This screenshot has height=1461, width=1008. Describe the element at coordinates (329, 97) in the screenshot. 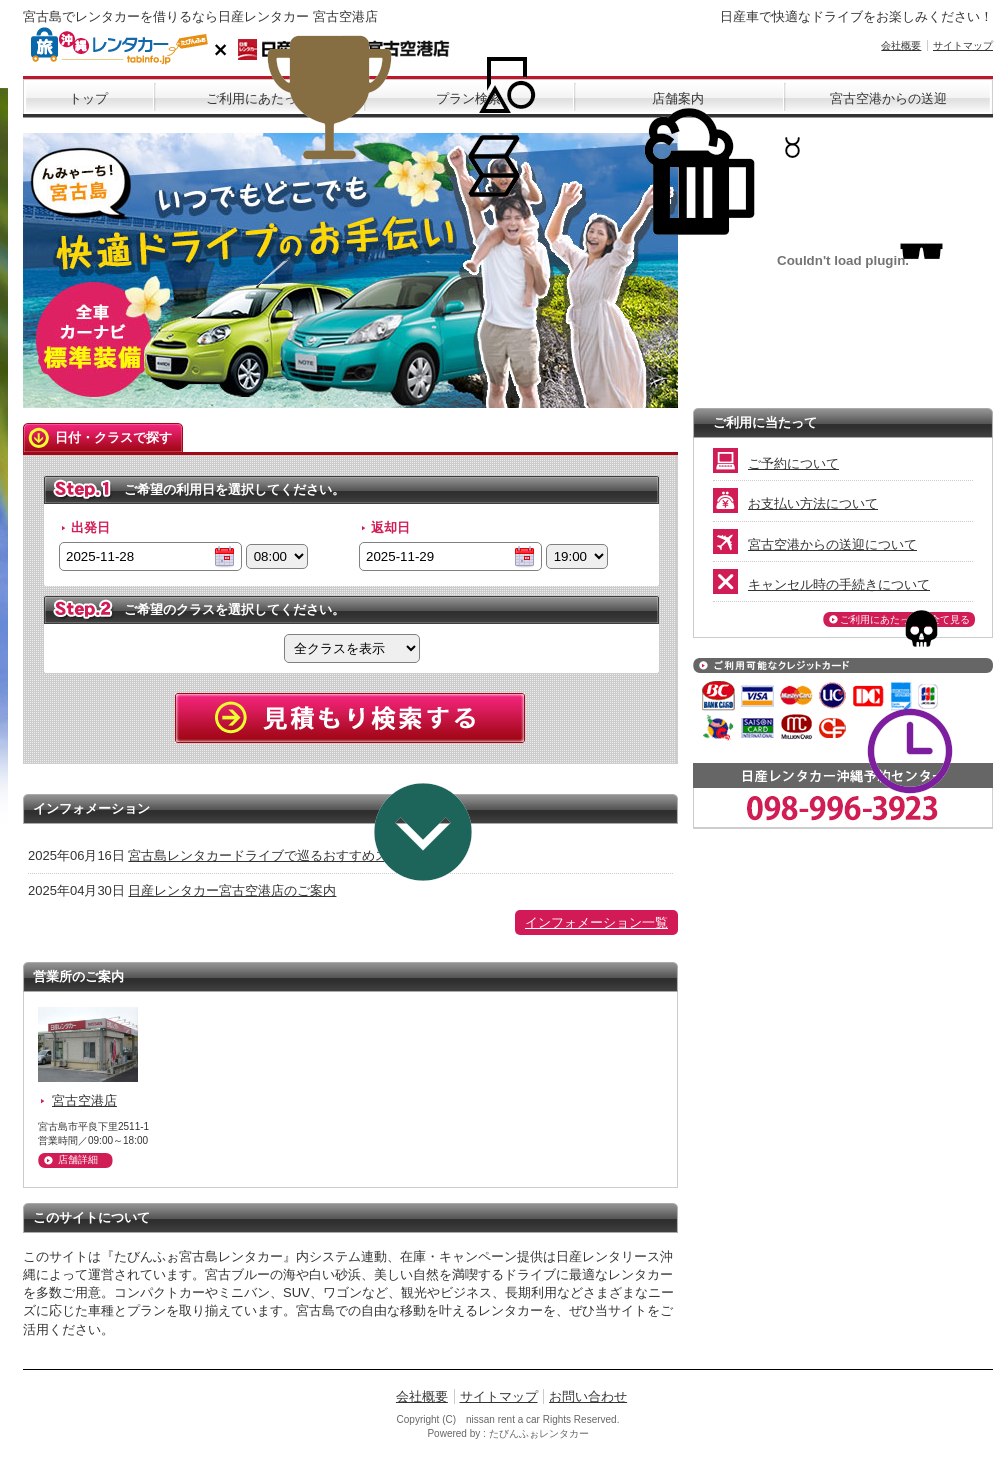

I see `view achievements or awards` at that location.